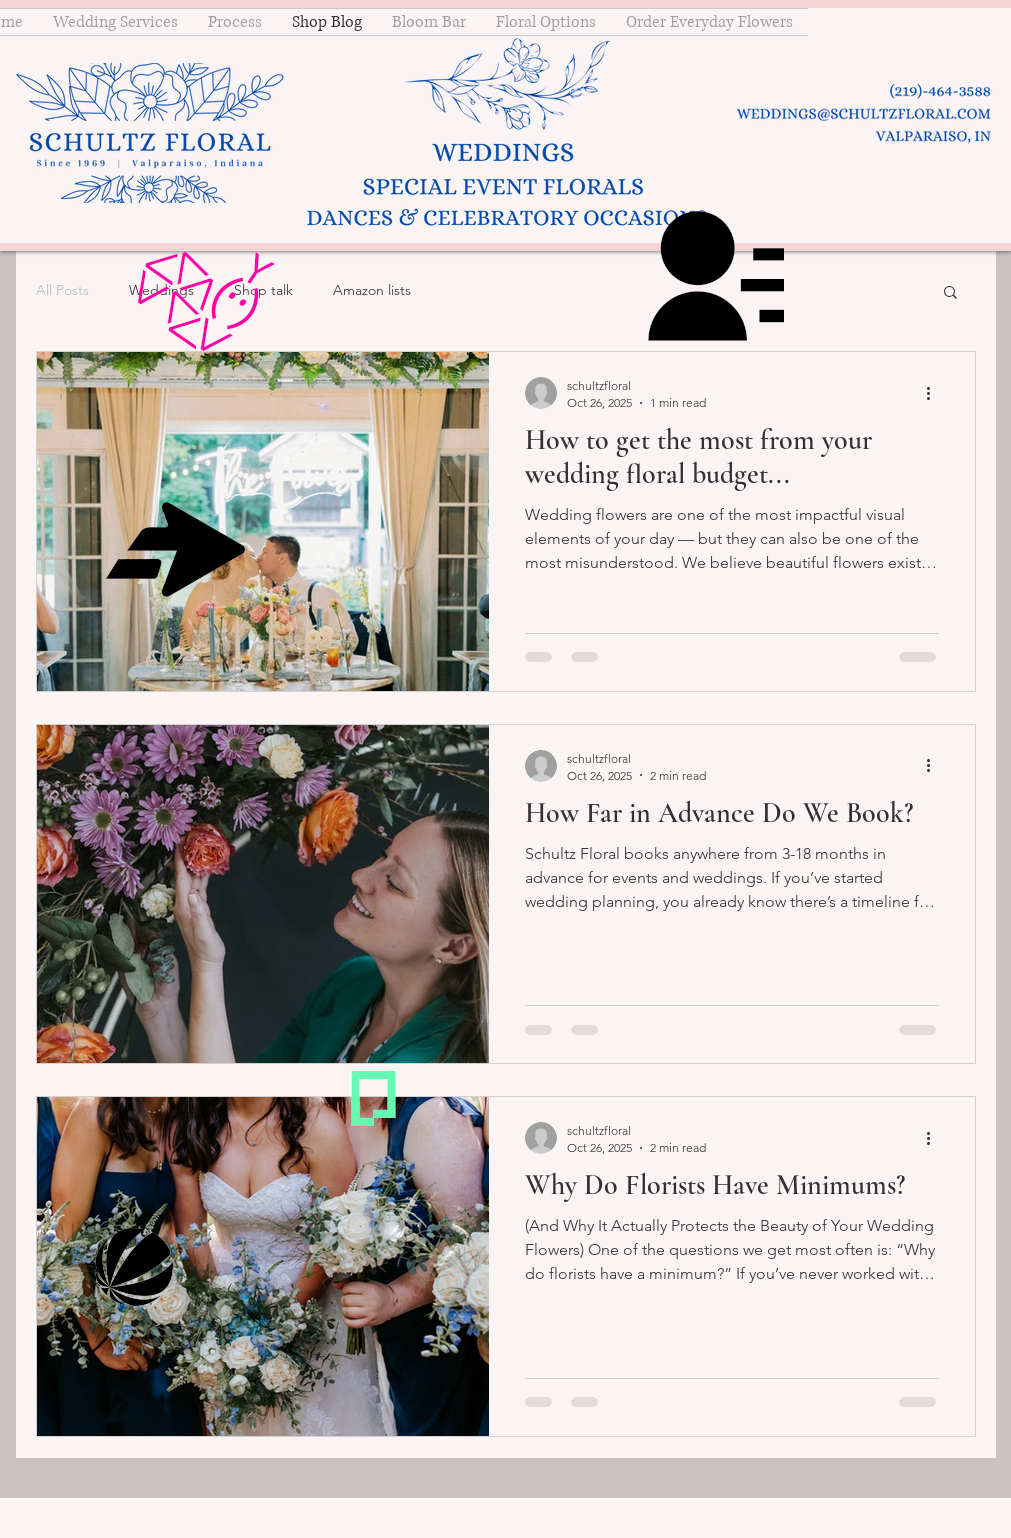 This screenshot has width=1011, height=1538. I want to click on sat.1 german television network logo, so click(134, 1267).